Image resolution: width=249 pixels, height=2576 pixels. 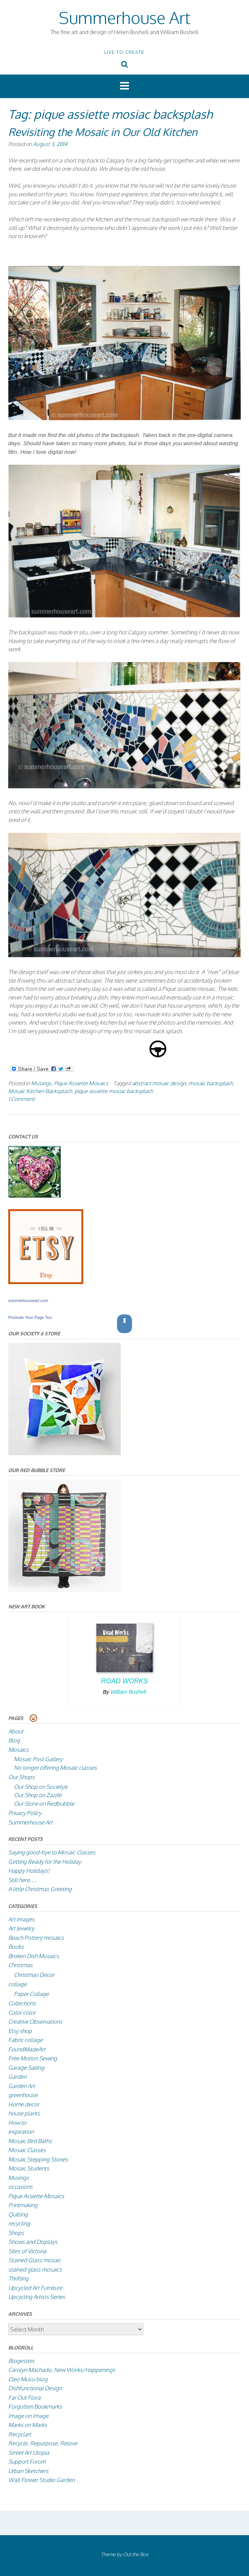 I want to click on access driving or navigation mode, so click(x=158, y=1049).